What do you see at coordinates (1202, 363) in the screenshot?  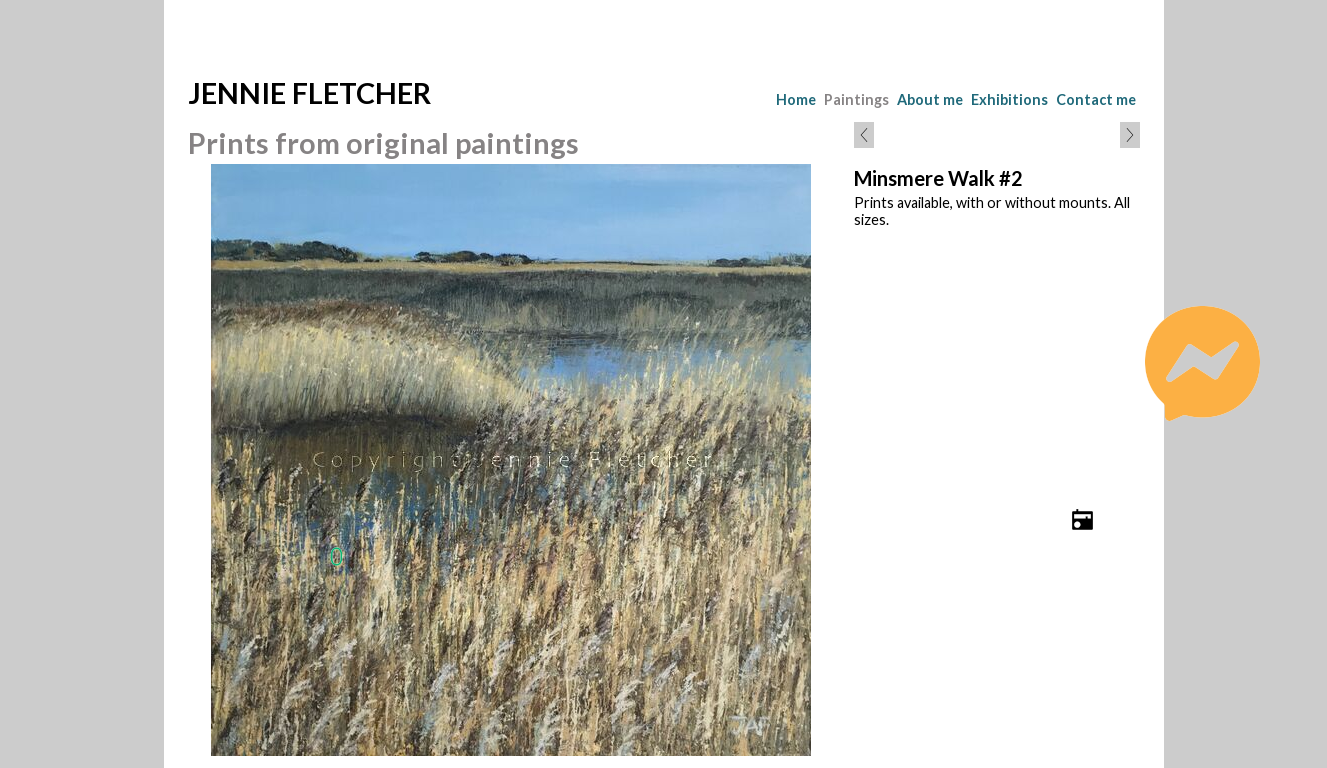 I see `open Facebook Messenger app` at bounding box center [1202, 363].